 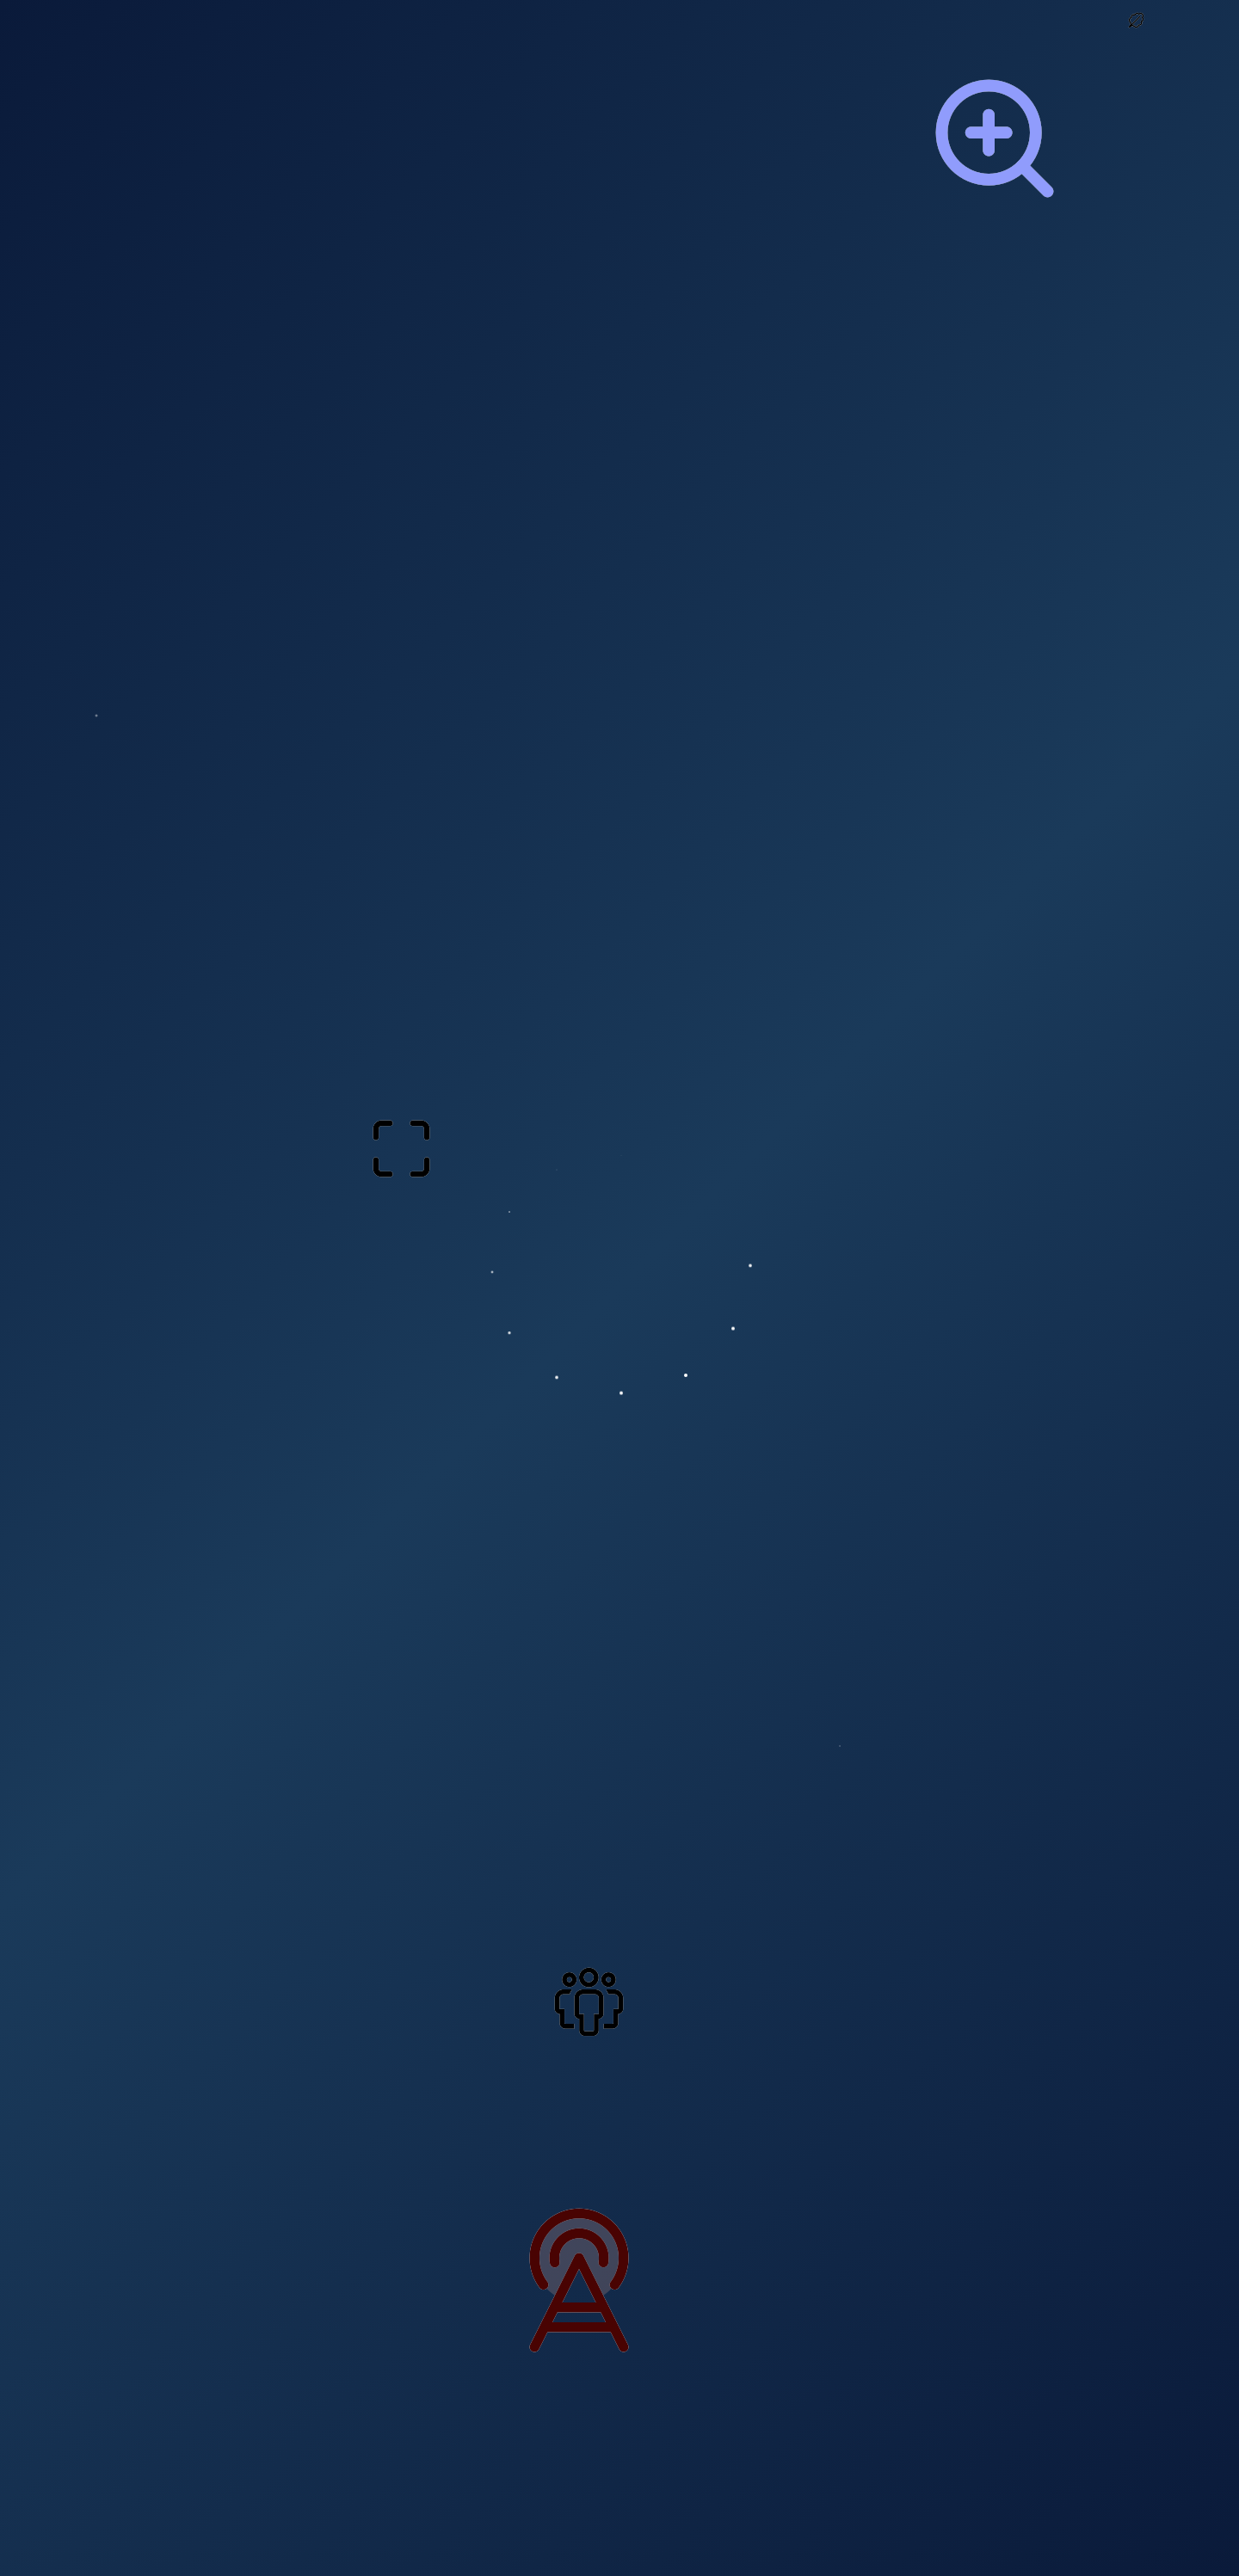 I want to click on view vegetarian or plant-based options, so click(x=1136, y=20).